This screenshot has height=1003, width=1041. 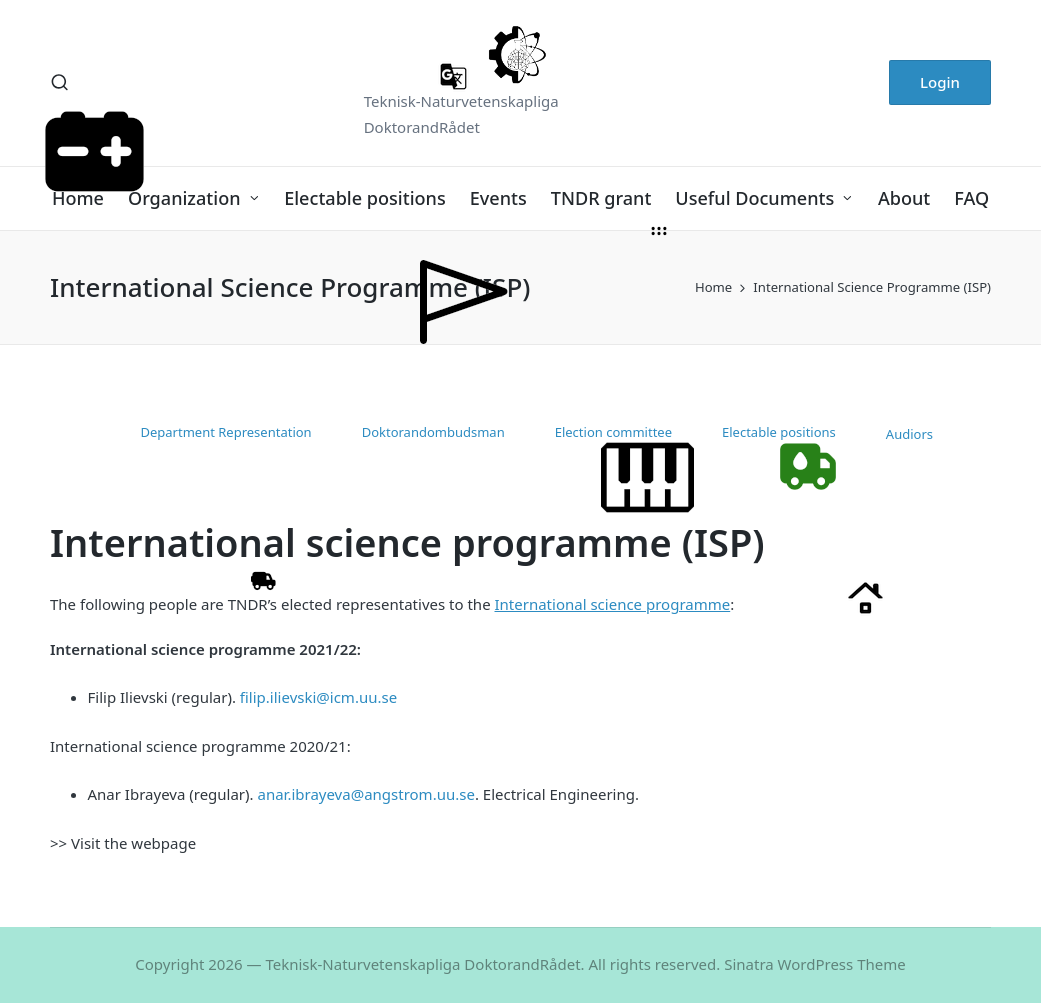 I want to click on check vehicle battery status, so click(x=94, y=154).